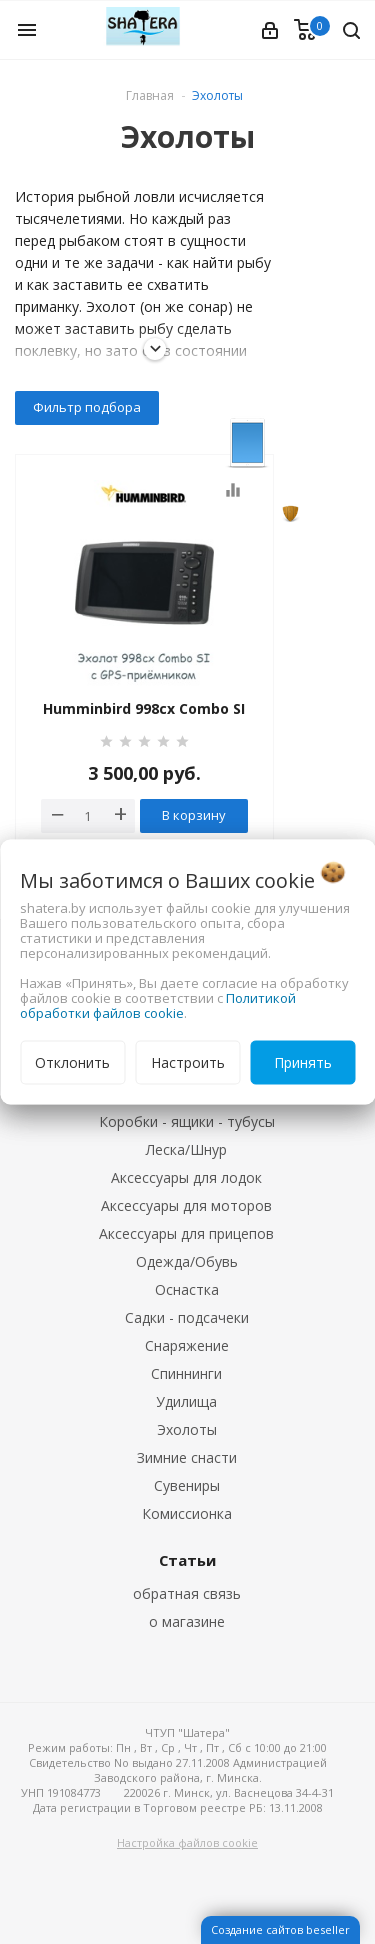 The width and height of the screenshot is (375, 1944). What do you see at coordinates (290, 513) in the screenshot?
I see `indicates low security status for a connection or system` at bounding box center [290, 513].